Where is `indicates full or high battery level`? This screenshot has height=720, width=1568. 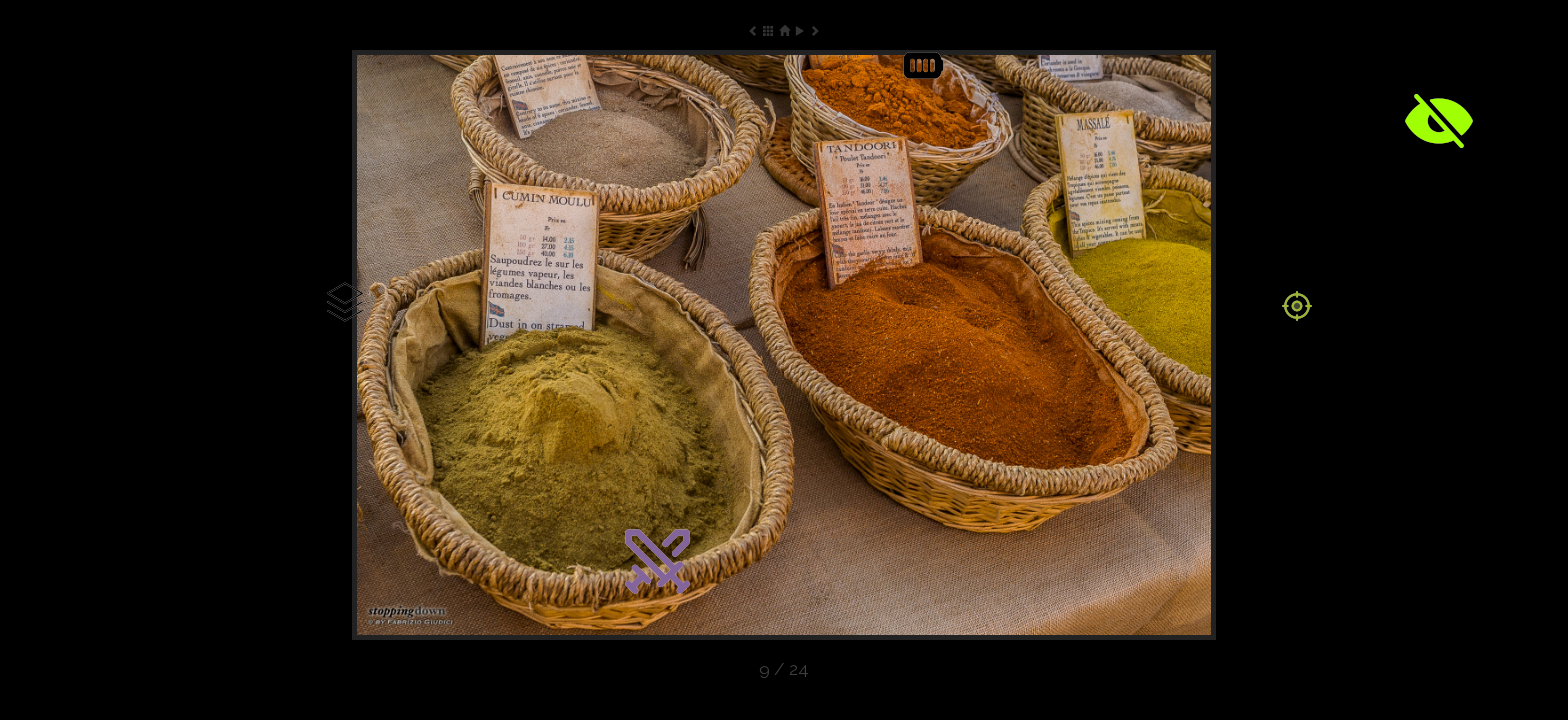
indicates full or high battery level is located at coordinates (923, 65).